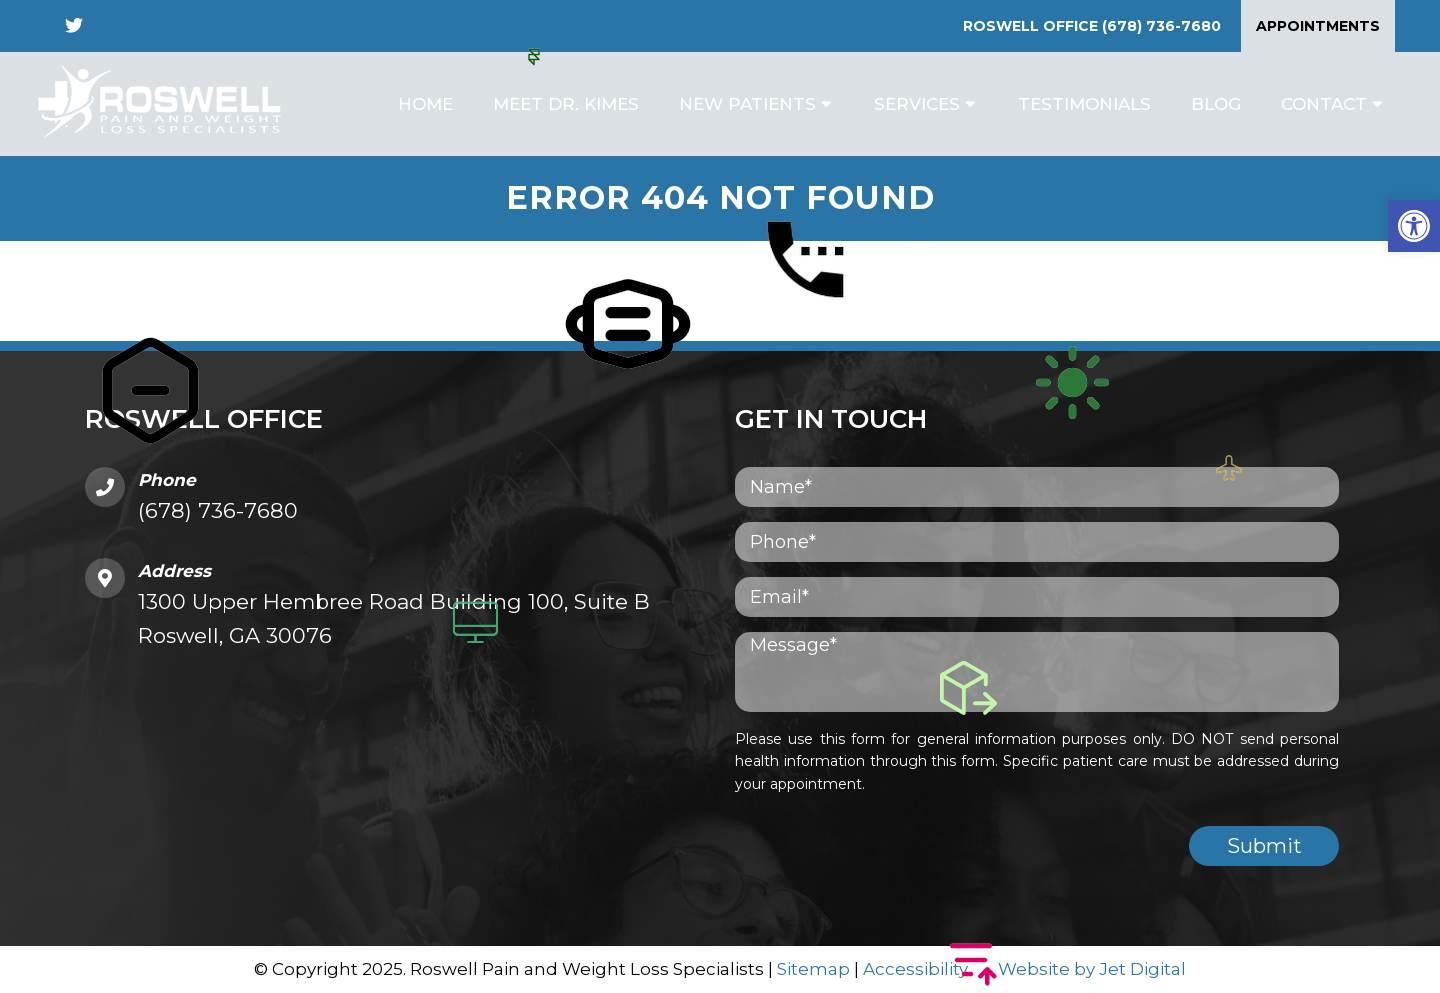 Image resolution: width=1440 pixels, height=993 pixels. What do you see at coordinates (1229, 468) in the screenshot?
I see `enable airplane mode` at bounding box center [1229, 468].